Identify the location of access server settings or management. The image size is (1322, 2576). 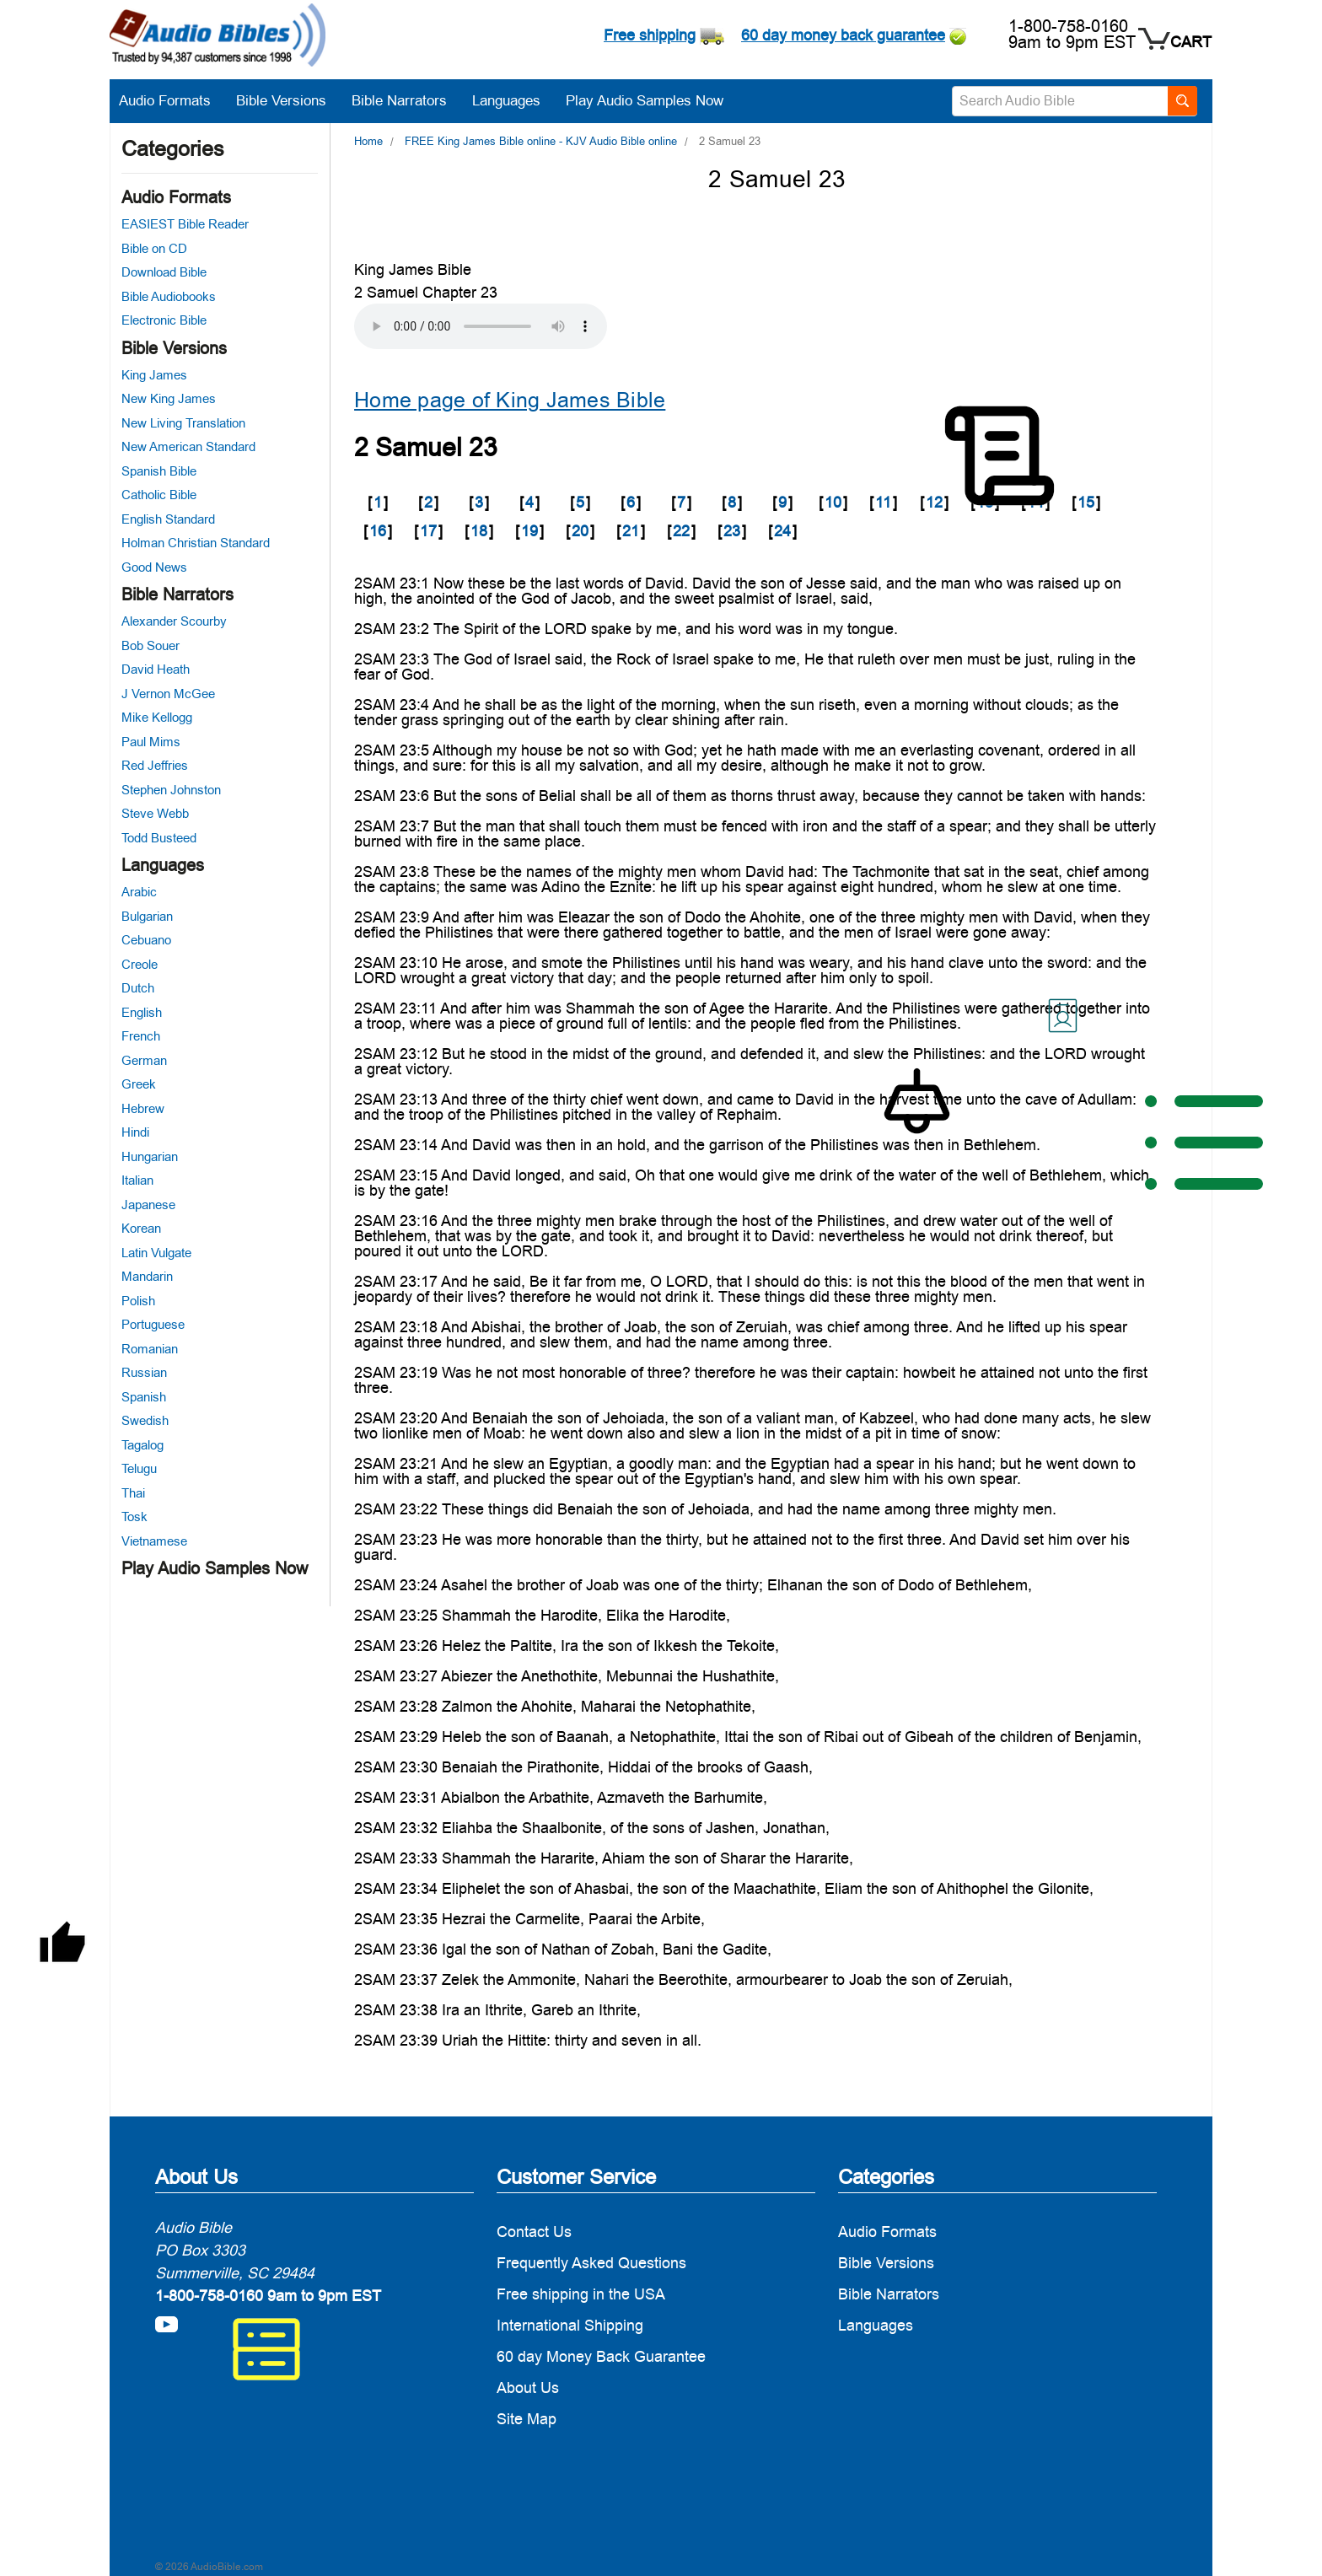
(266, 2350).